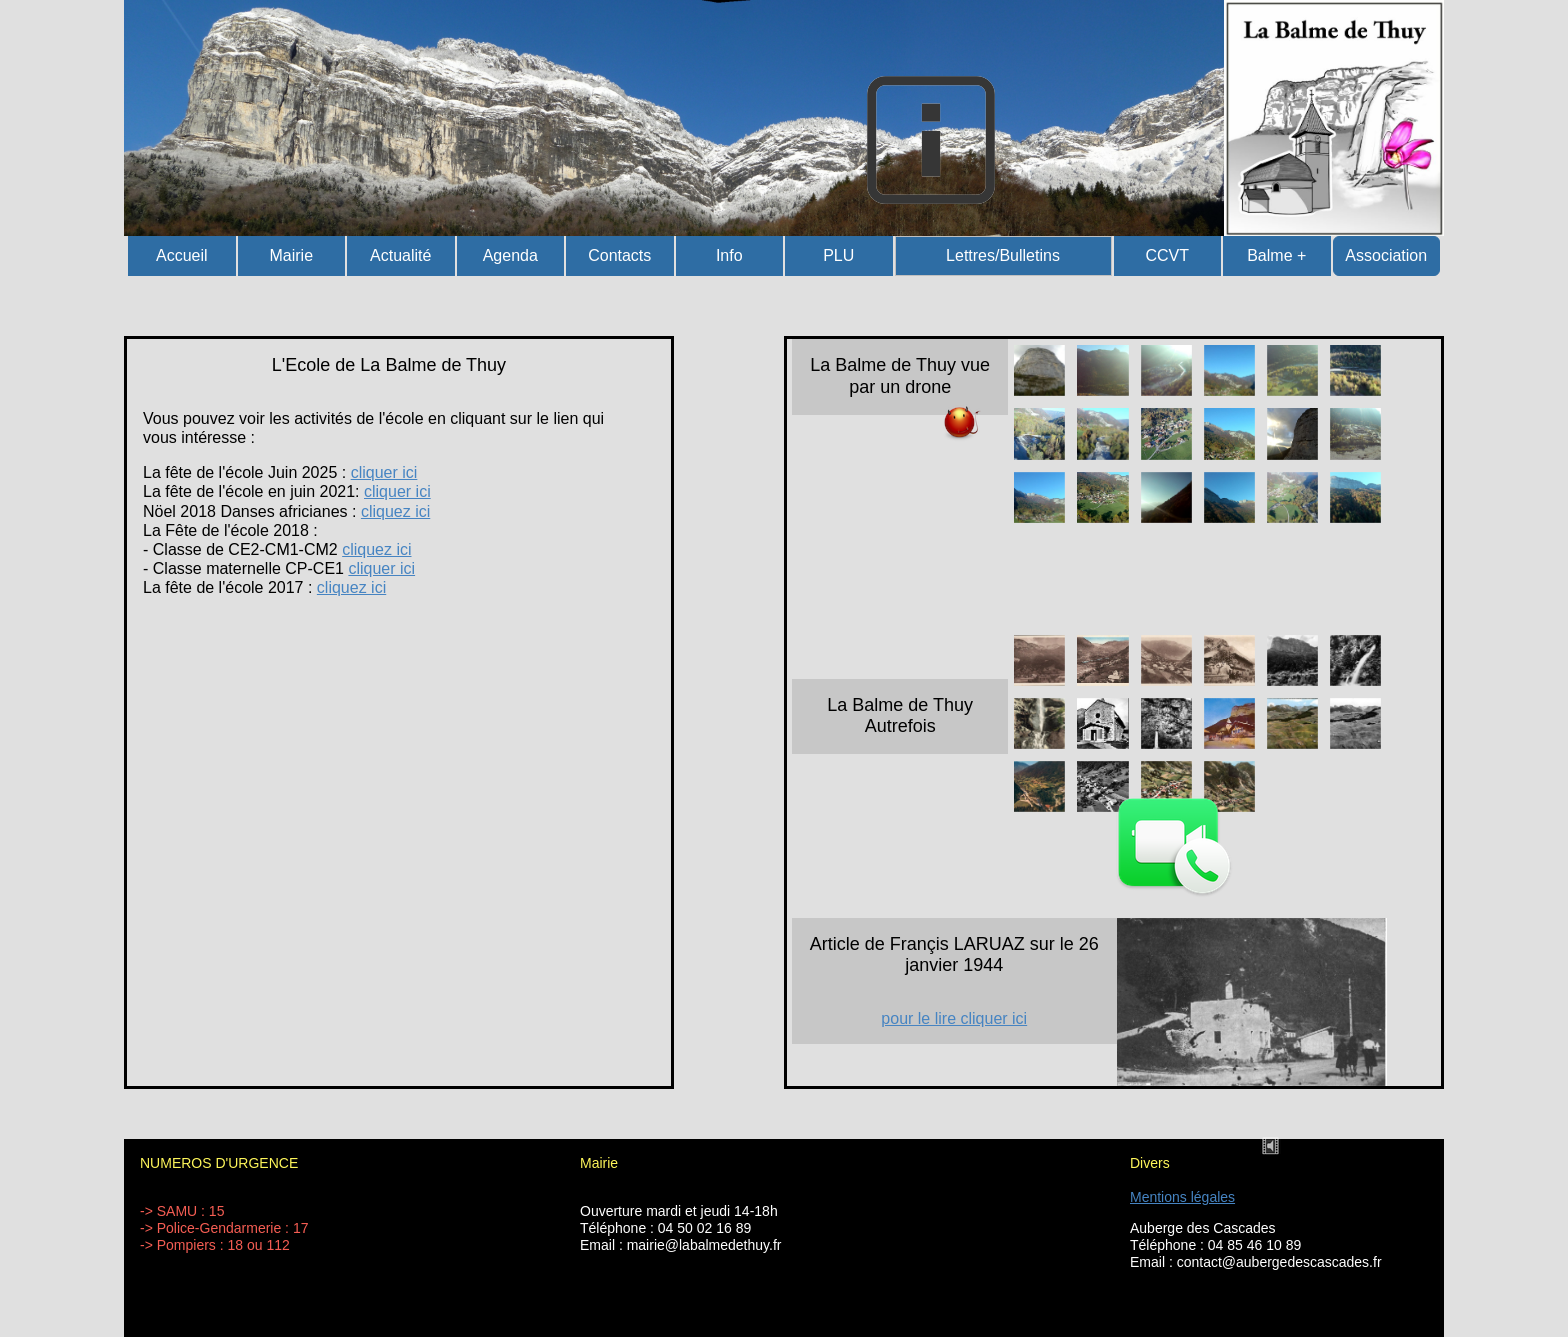  What do you see at coordinates (1270, 1145) in the screenshot?
I see `video clip with audio track in library` at bounding box center [1270, 1145].